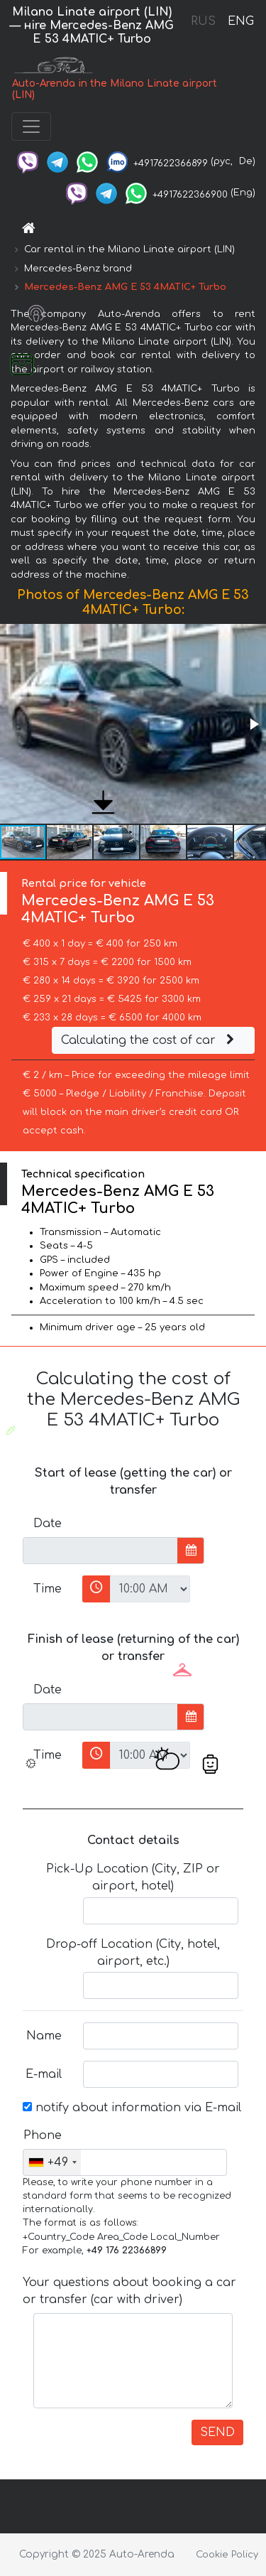 The height and width of the screenshot is (2576, 266). Describe the element at coordinates (103, 802) in the screenshot. I see `download a file` at that location.